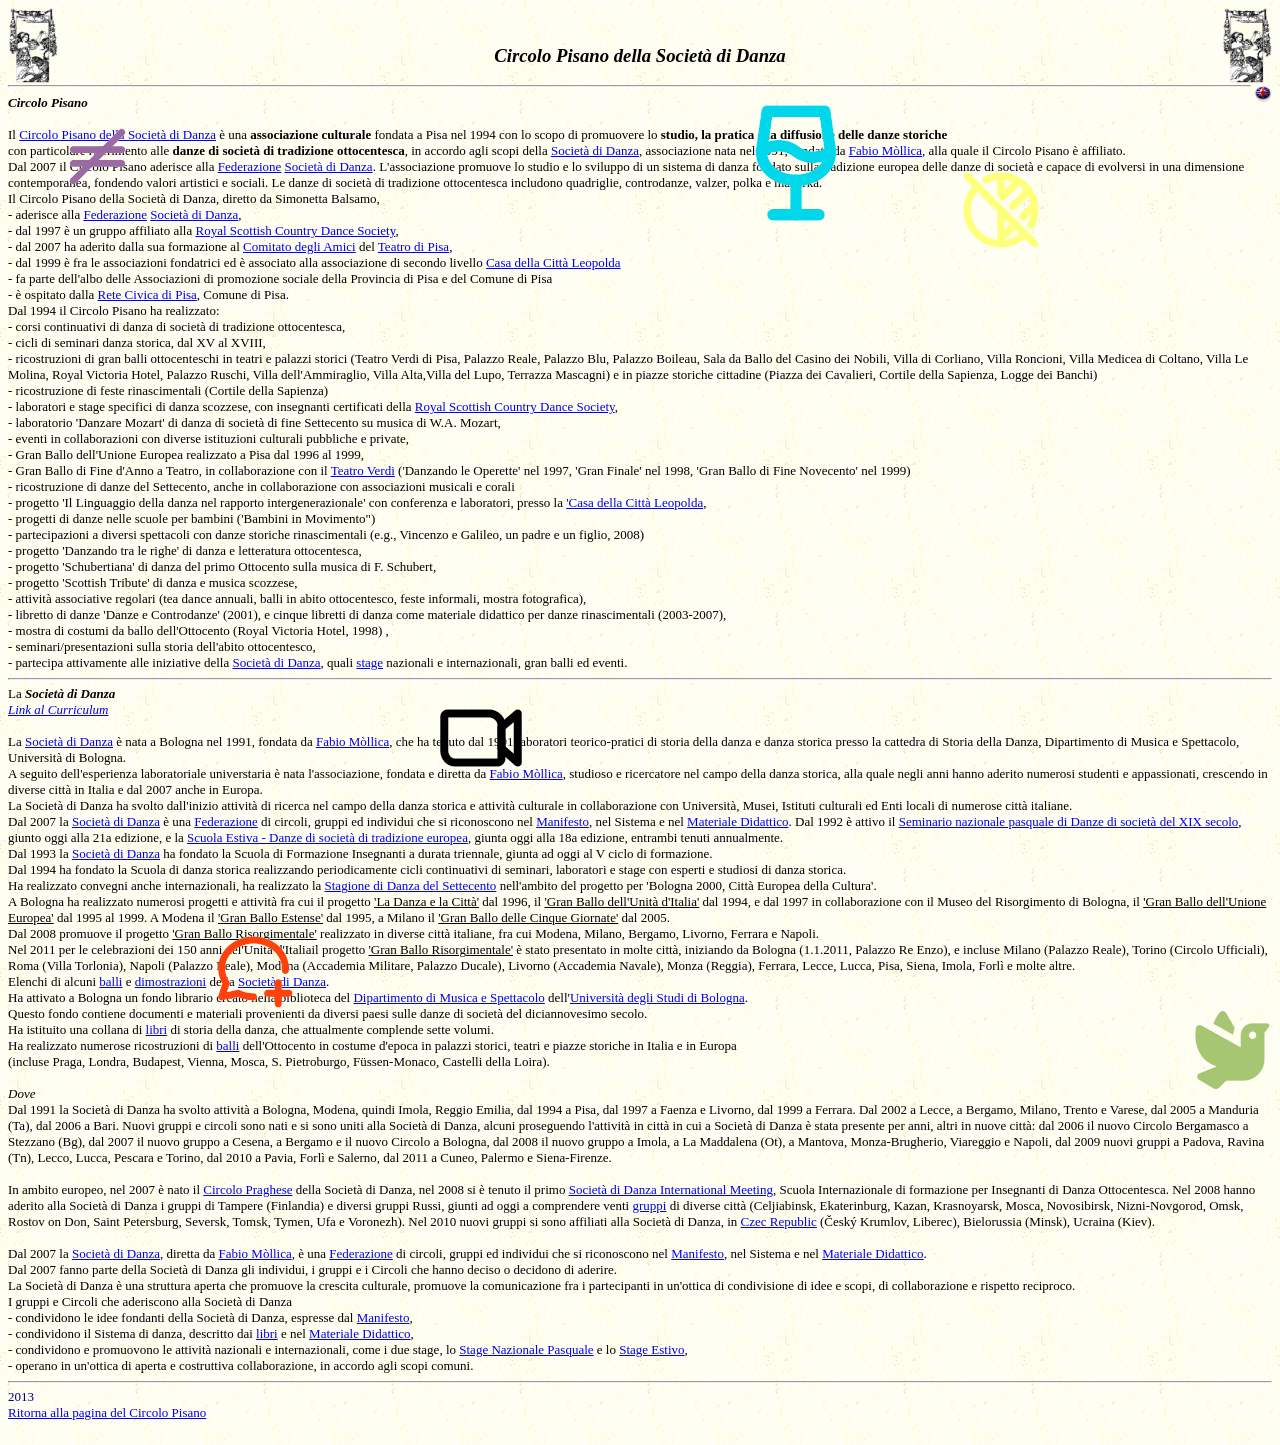  I want to click on disable screen brightness adjustment, so click(1001, 210).